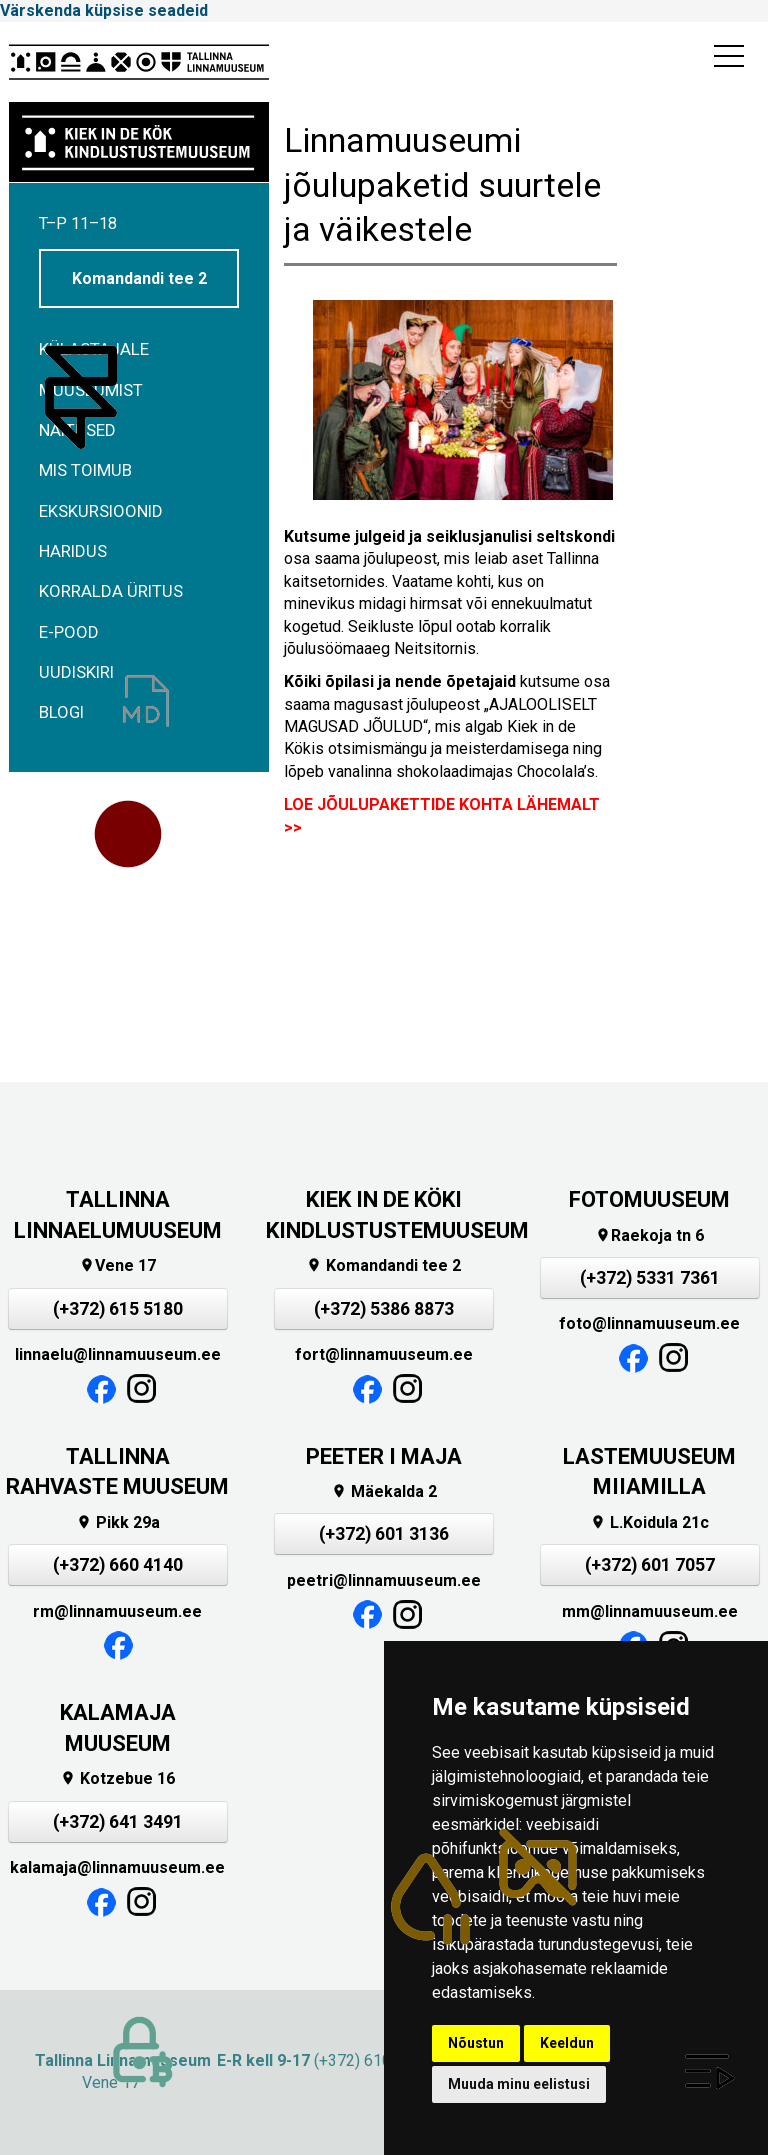 The width and height of the screenshot is (768, 2155). What do you see at coordinates (147, 701) in the screenshot?
I see `open a markdown file` at bounding box center [147, 701].